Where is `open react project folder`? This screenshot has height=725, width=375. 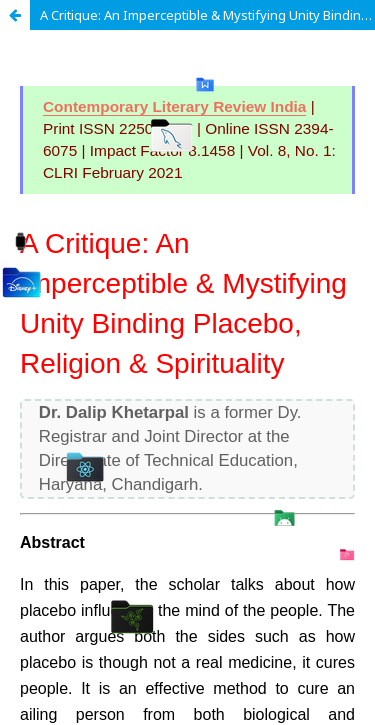
open react project folder is located at coordinates (85, 468).